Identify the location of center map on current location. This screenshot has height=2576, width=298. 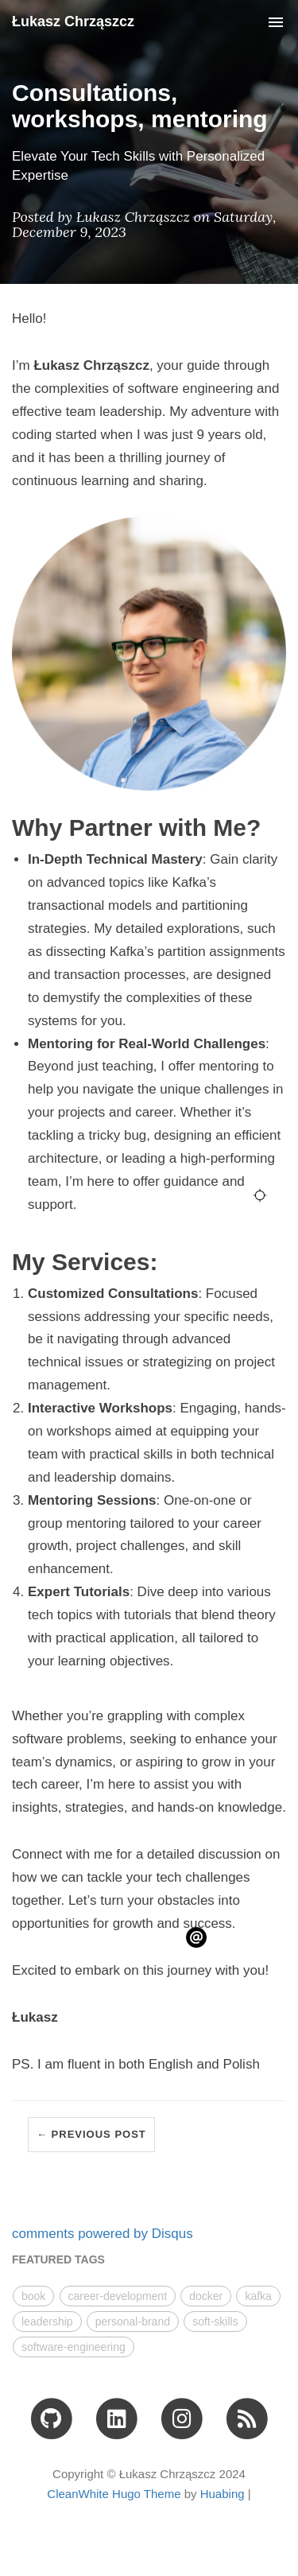
(260, 1195).